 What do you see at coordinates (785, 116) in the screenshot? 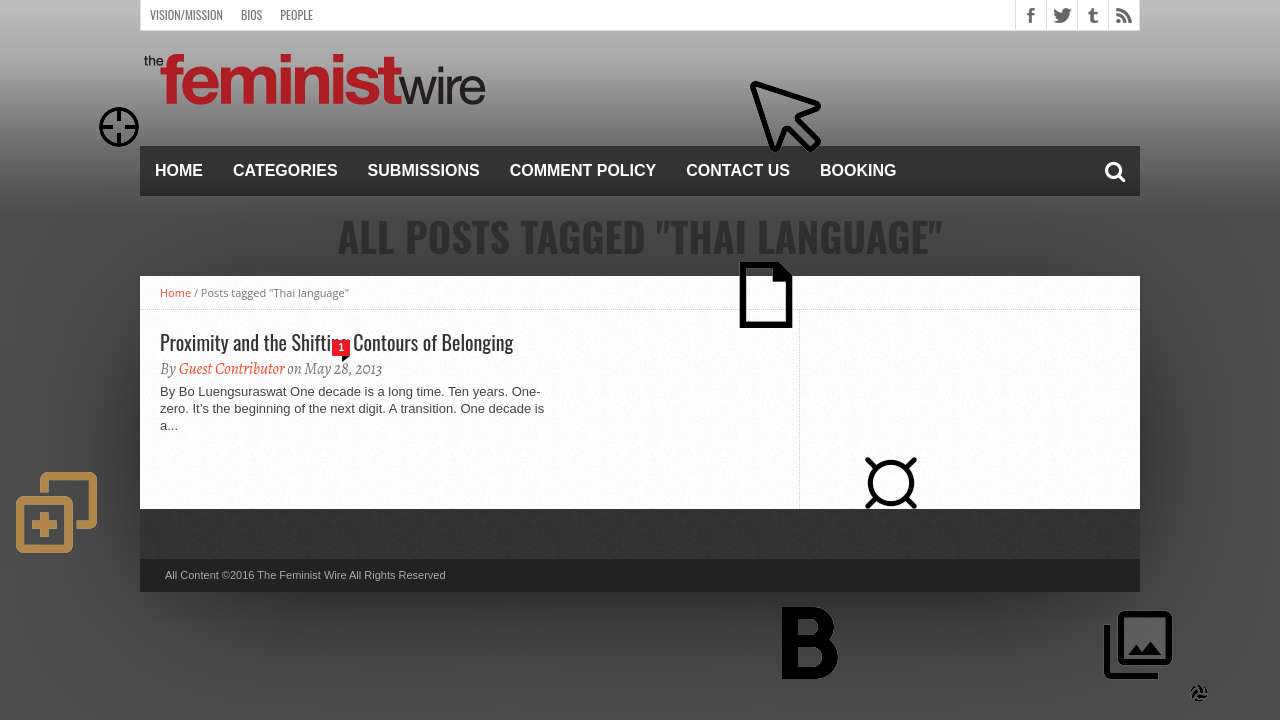
I see `mouse cursor or pointer indicator` at bounding box center [785, 116].